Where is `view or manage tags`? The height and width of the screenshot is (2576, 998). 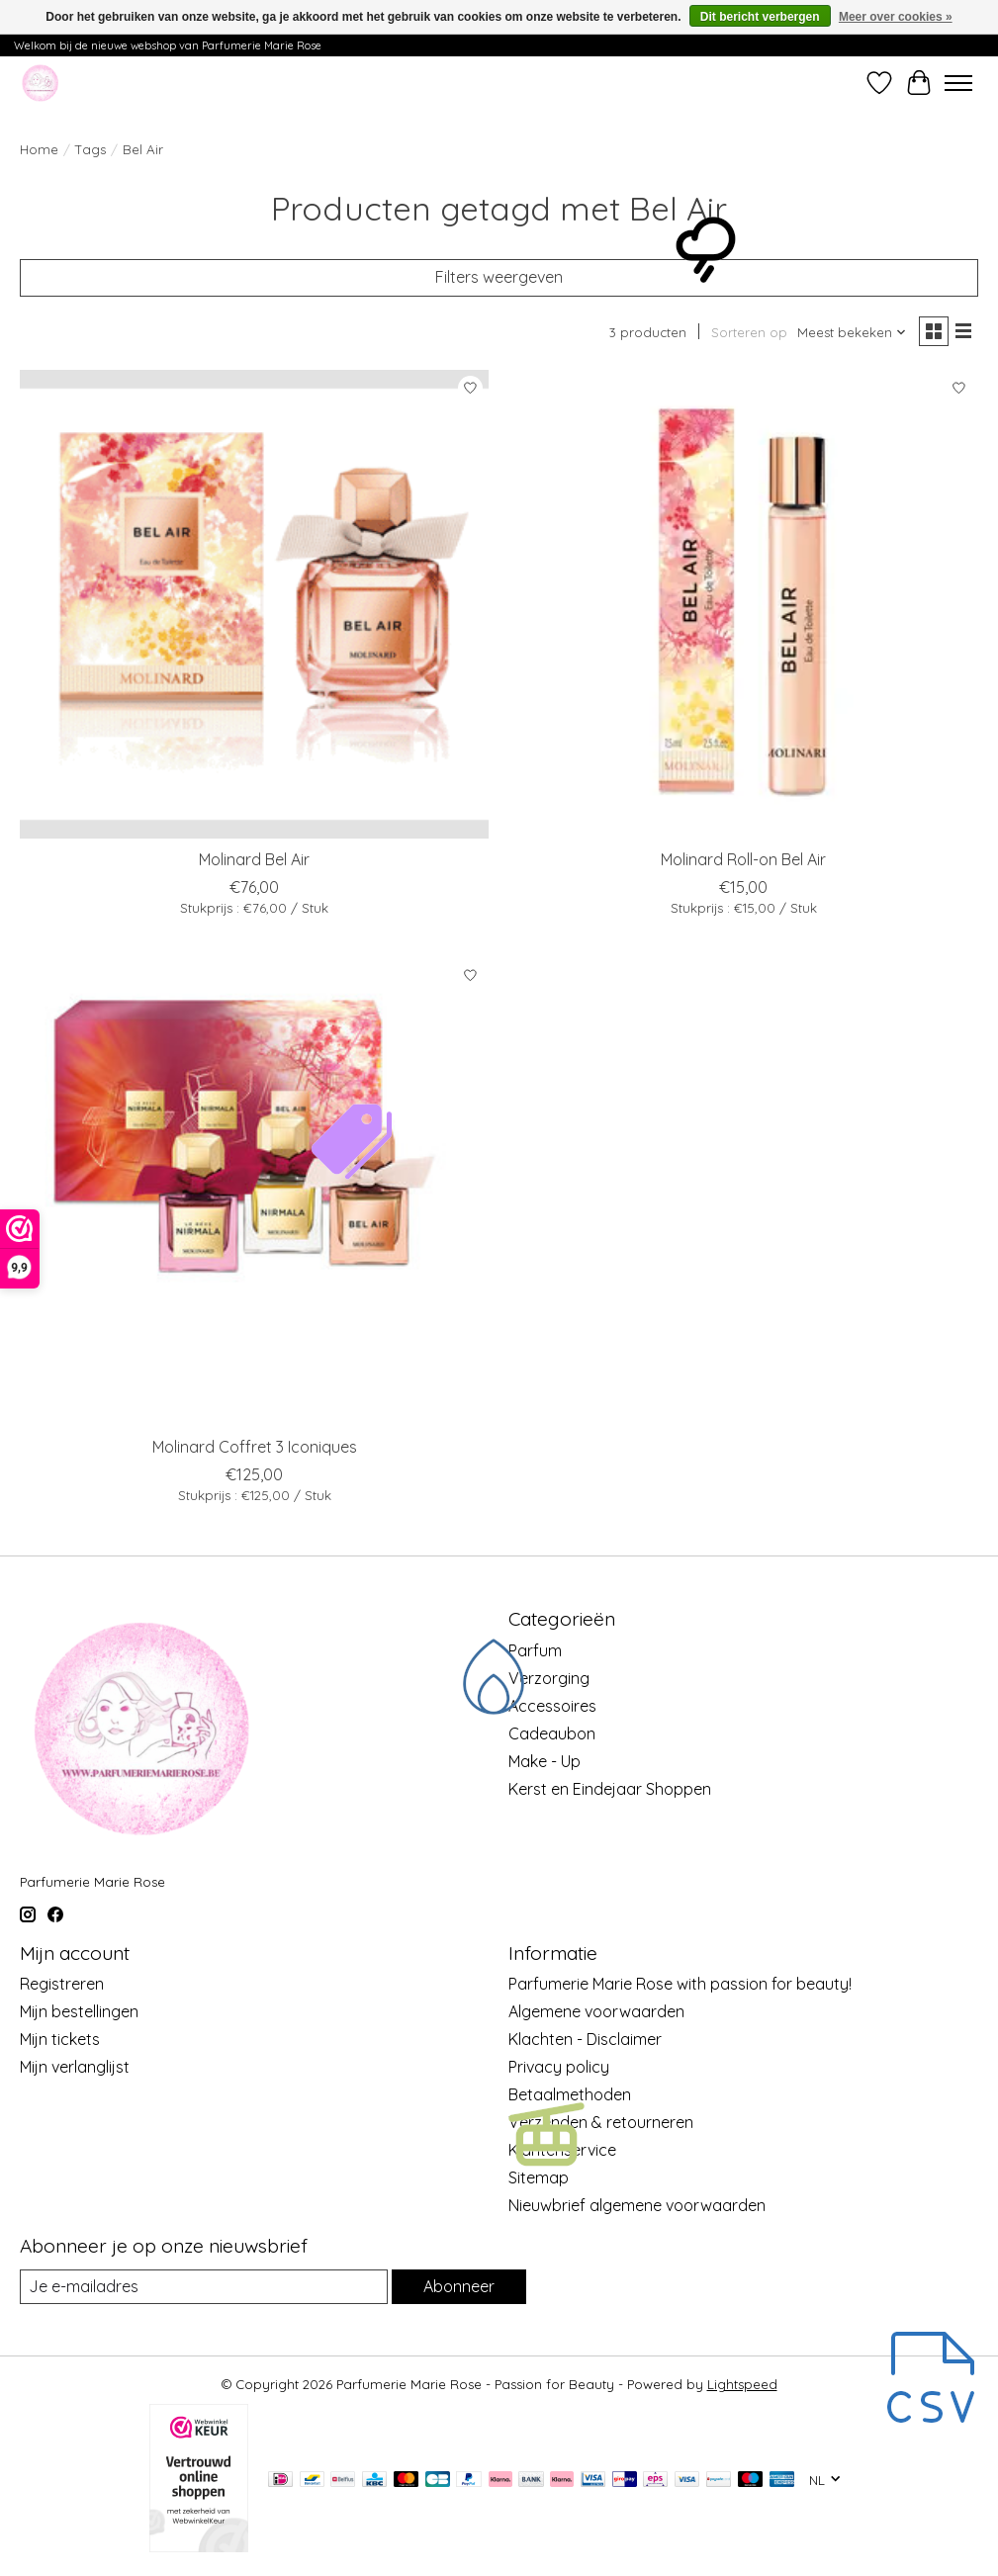 view or manage tags is located at coordinates (351, 1141).